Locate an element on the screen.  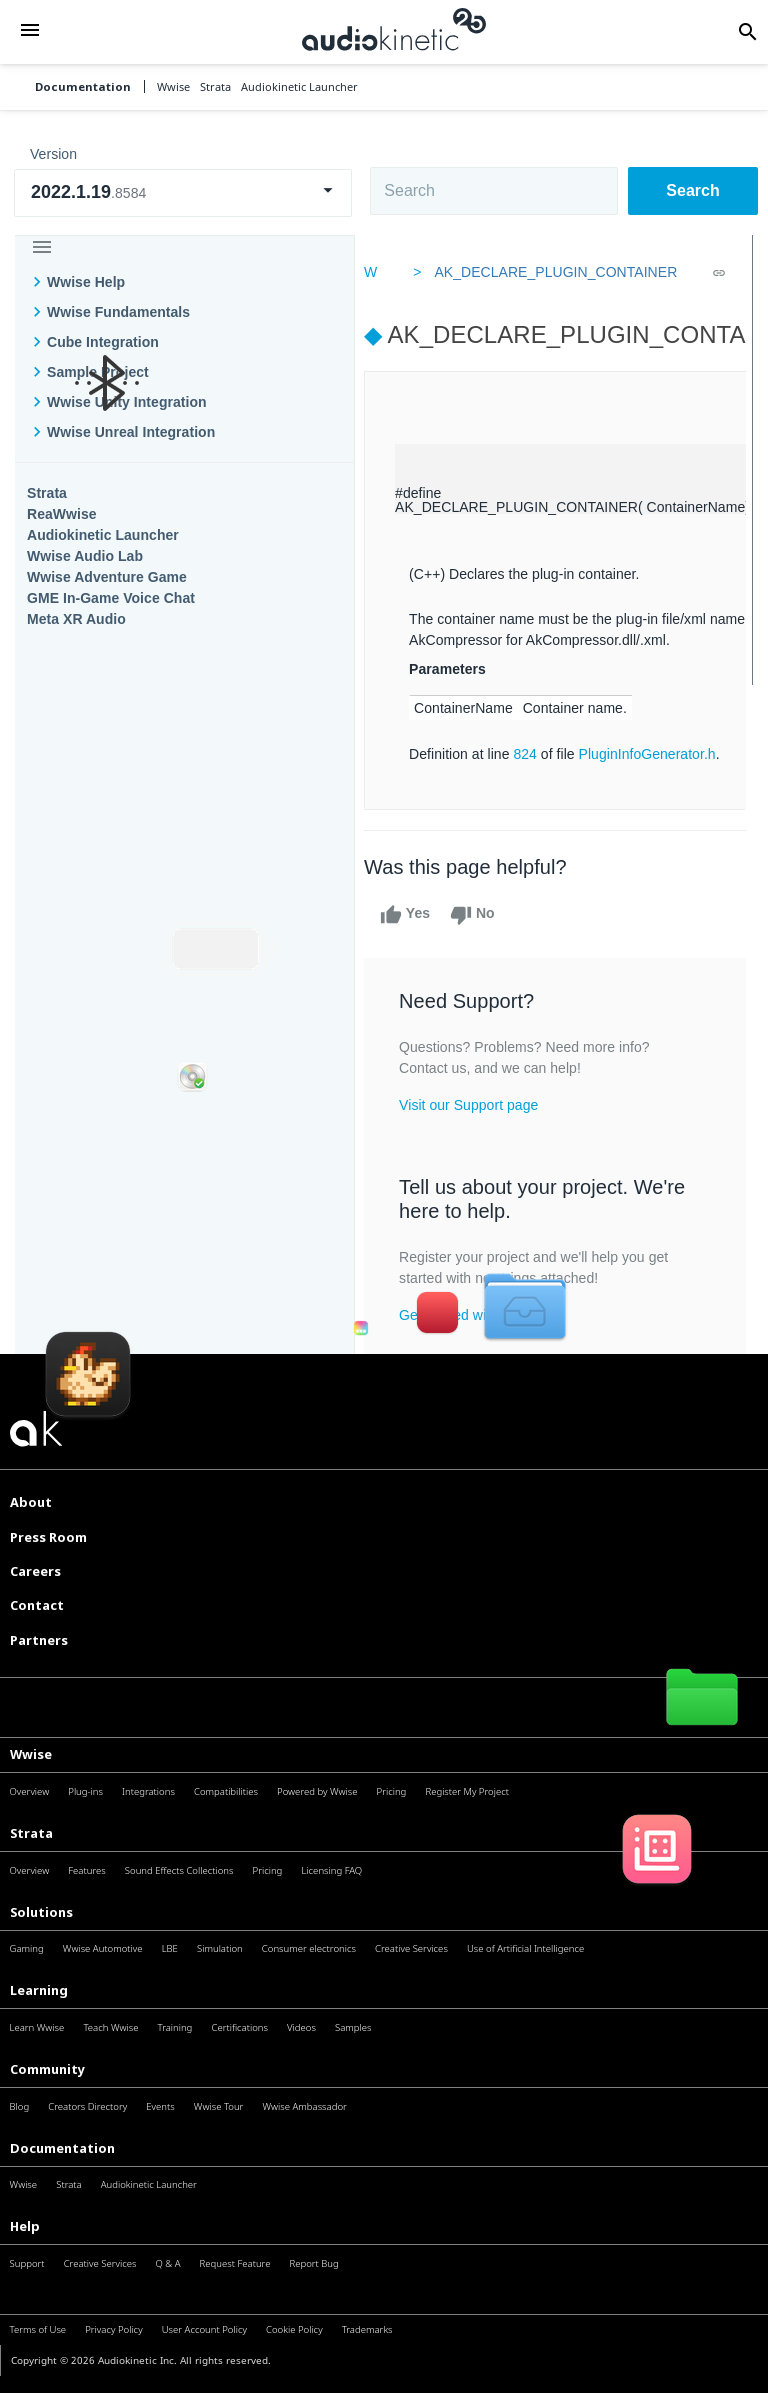
open folder containing files is located at coordinates (702, 1697).